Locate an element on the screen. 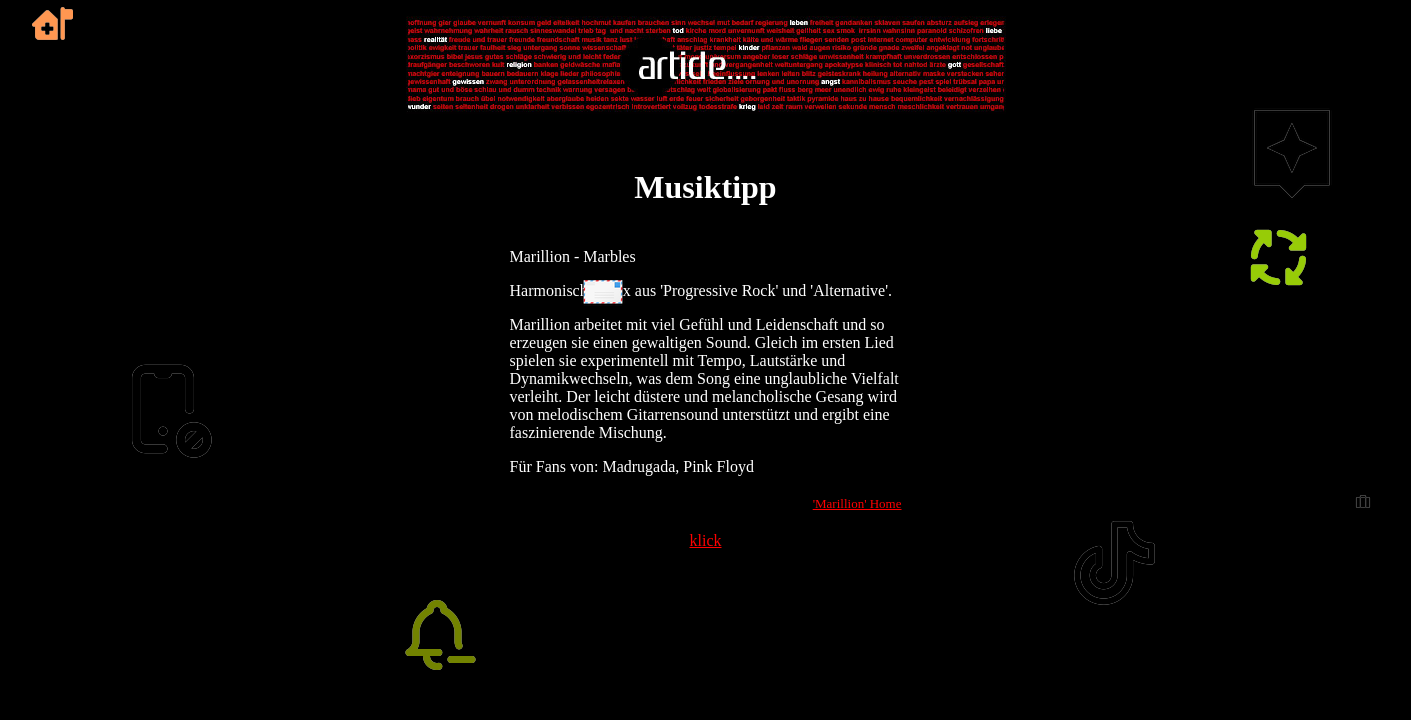  access your inbox or email is located at coordinates (603, 292).